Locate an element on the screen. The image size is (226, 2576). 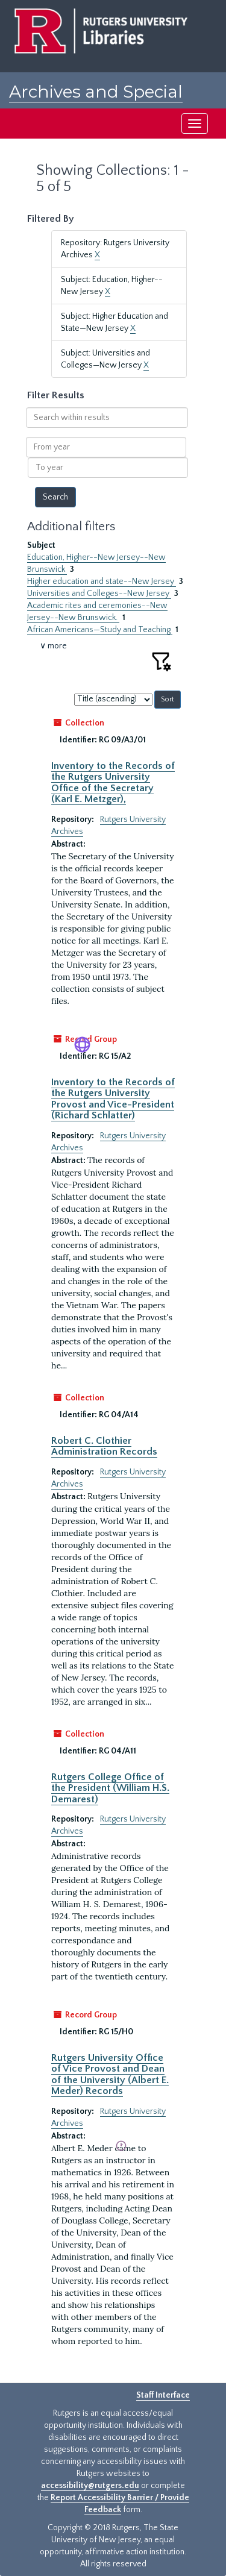
configure filter settings is located at coordinates (160, 660).